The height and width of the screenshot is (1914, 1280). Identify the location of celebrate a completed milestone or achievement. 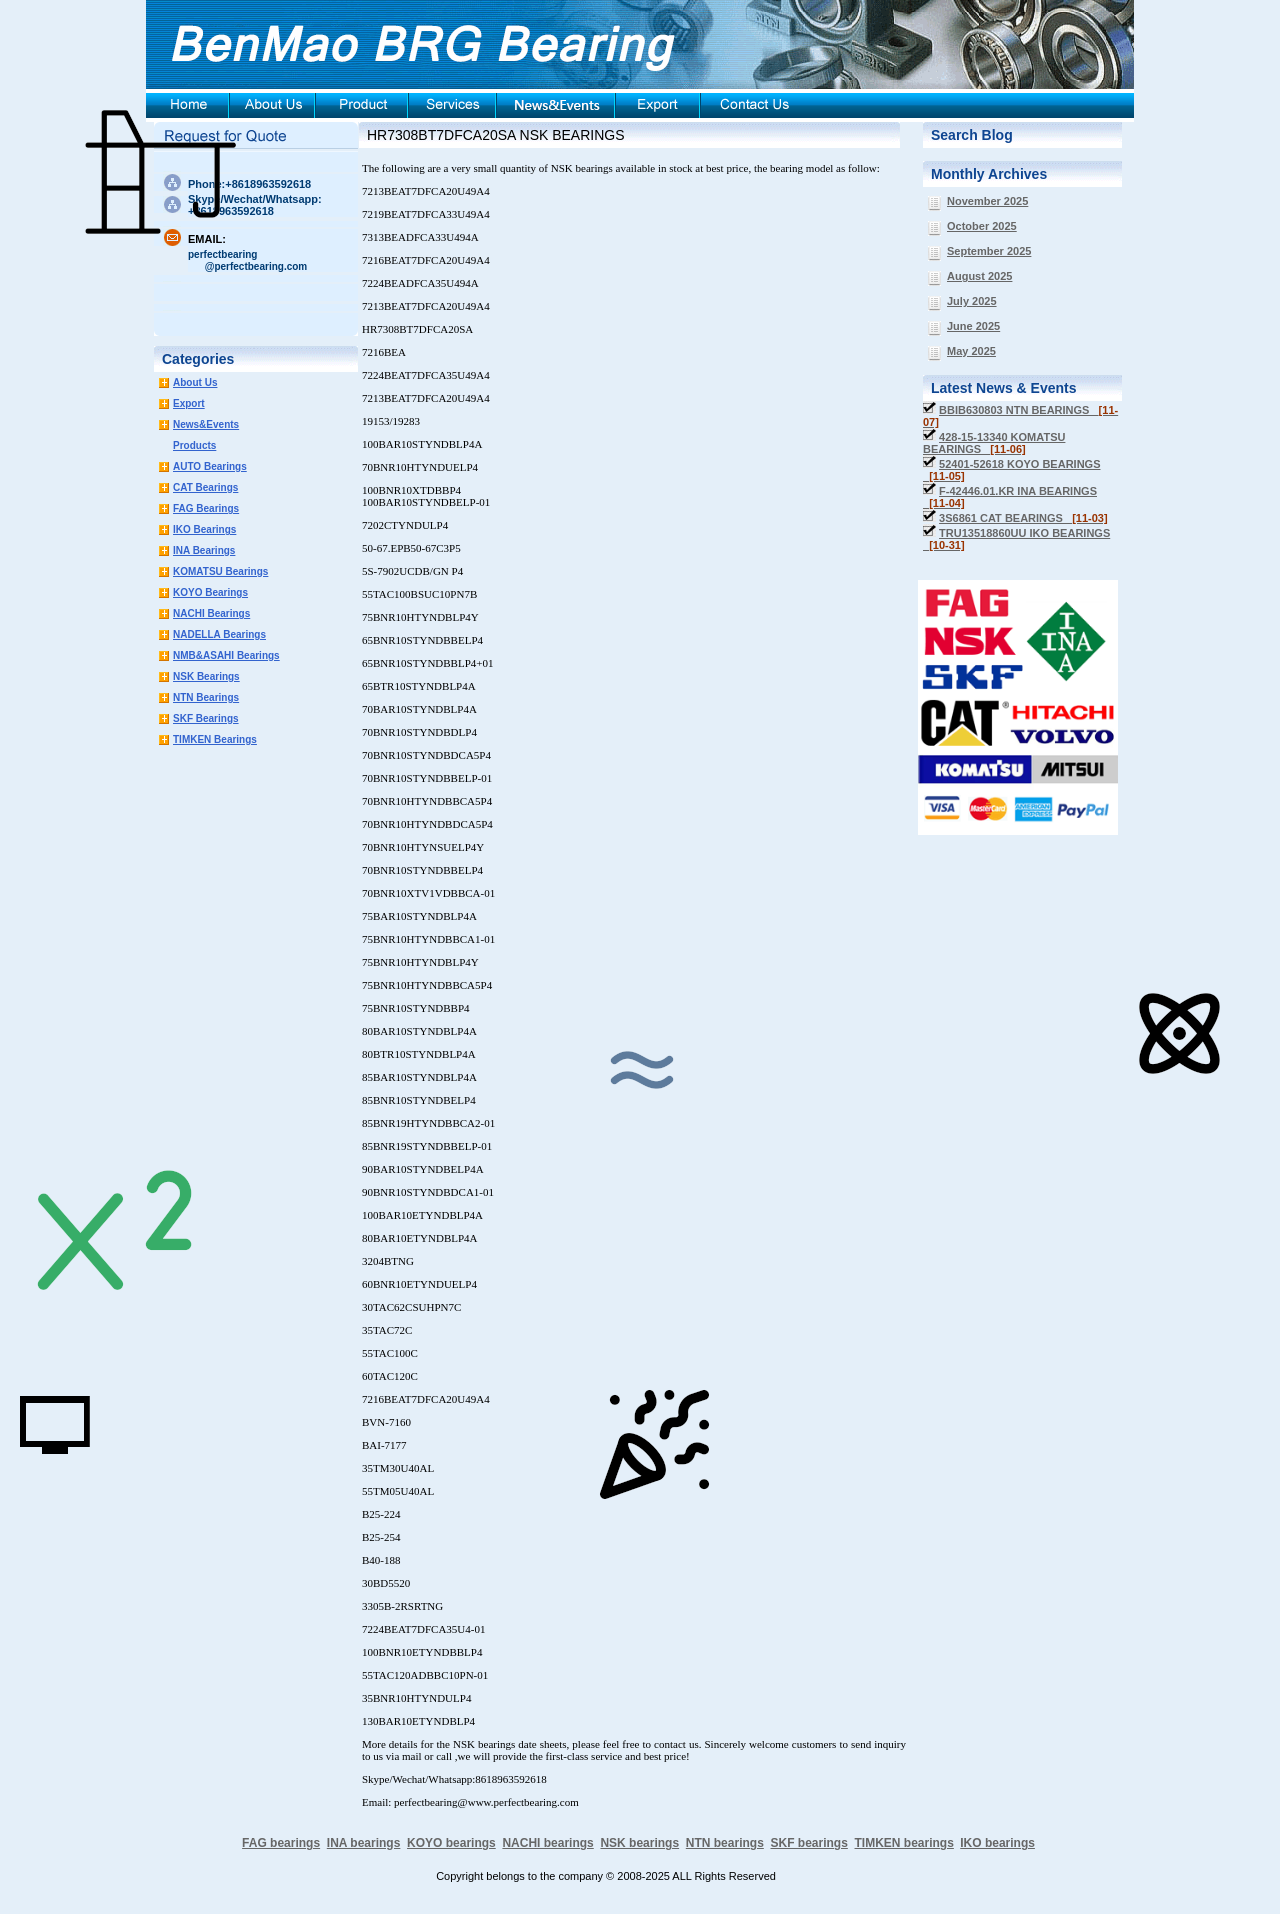
(654, 1444).